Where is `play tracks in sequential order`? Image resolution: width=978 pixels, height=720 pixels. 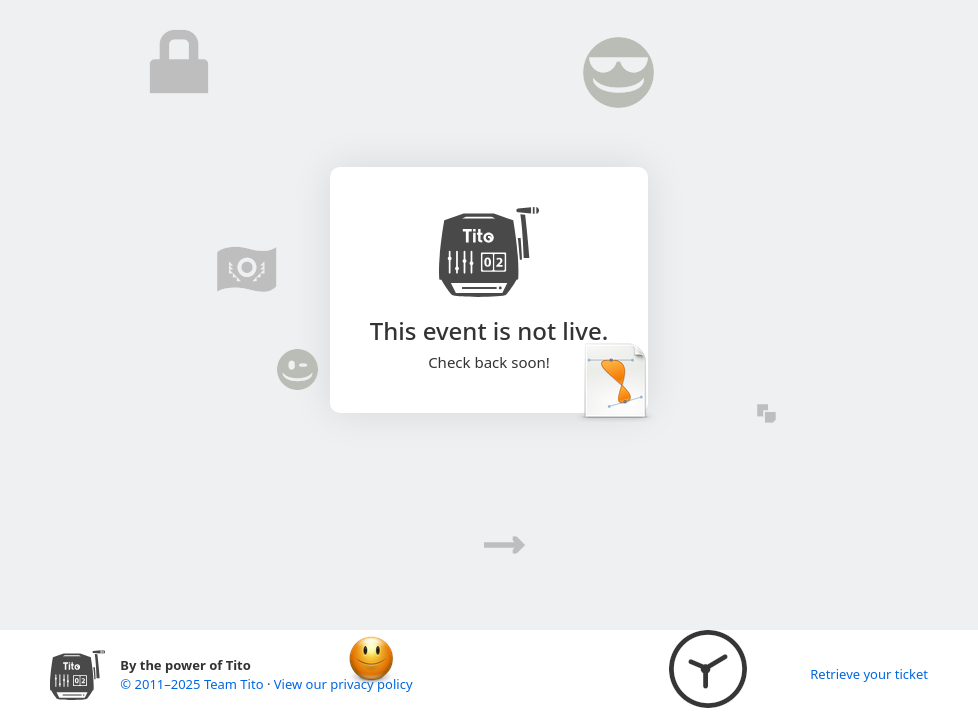
play tracks in sequential order is located at coordinates (504, 545).